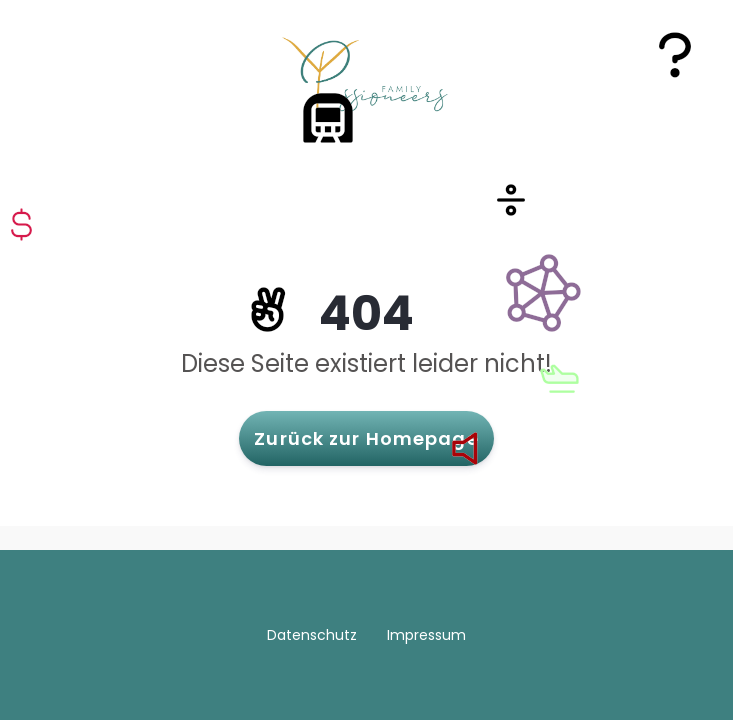  I want to click on send a peace sign reaction, so click(267, 309).